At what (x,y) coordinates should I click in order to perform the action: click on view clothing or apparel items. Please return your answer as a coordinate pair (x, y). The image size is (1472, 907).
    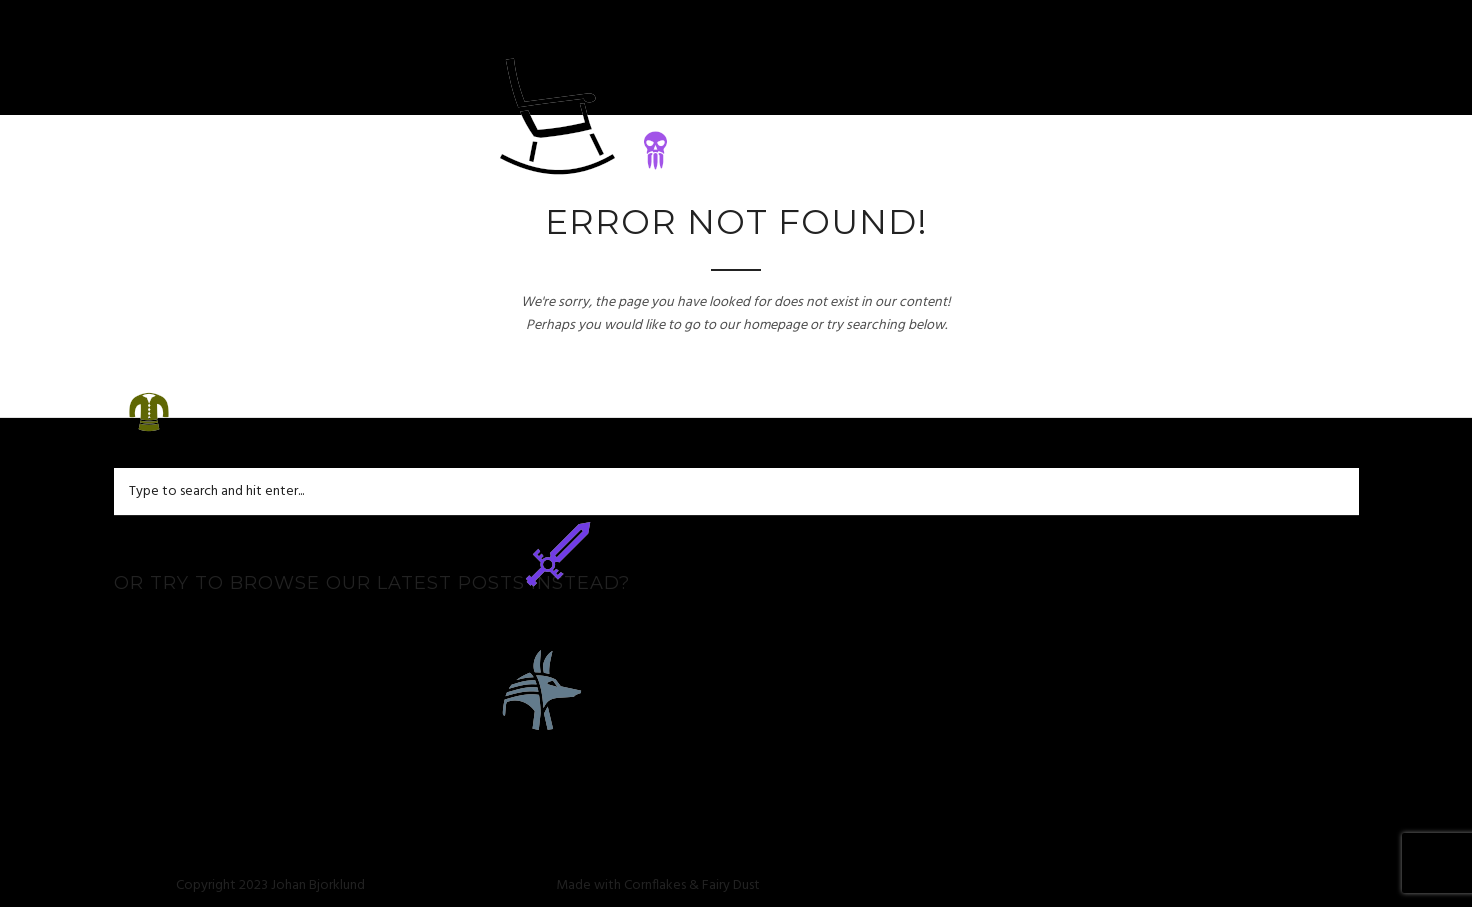
    Looking at the image, I should click on (149, 412).